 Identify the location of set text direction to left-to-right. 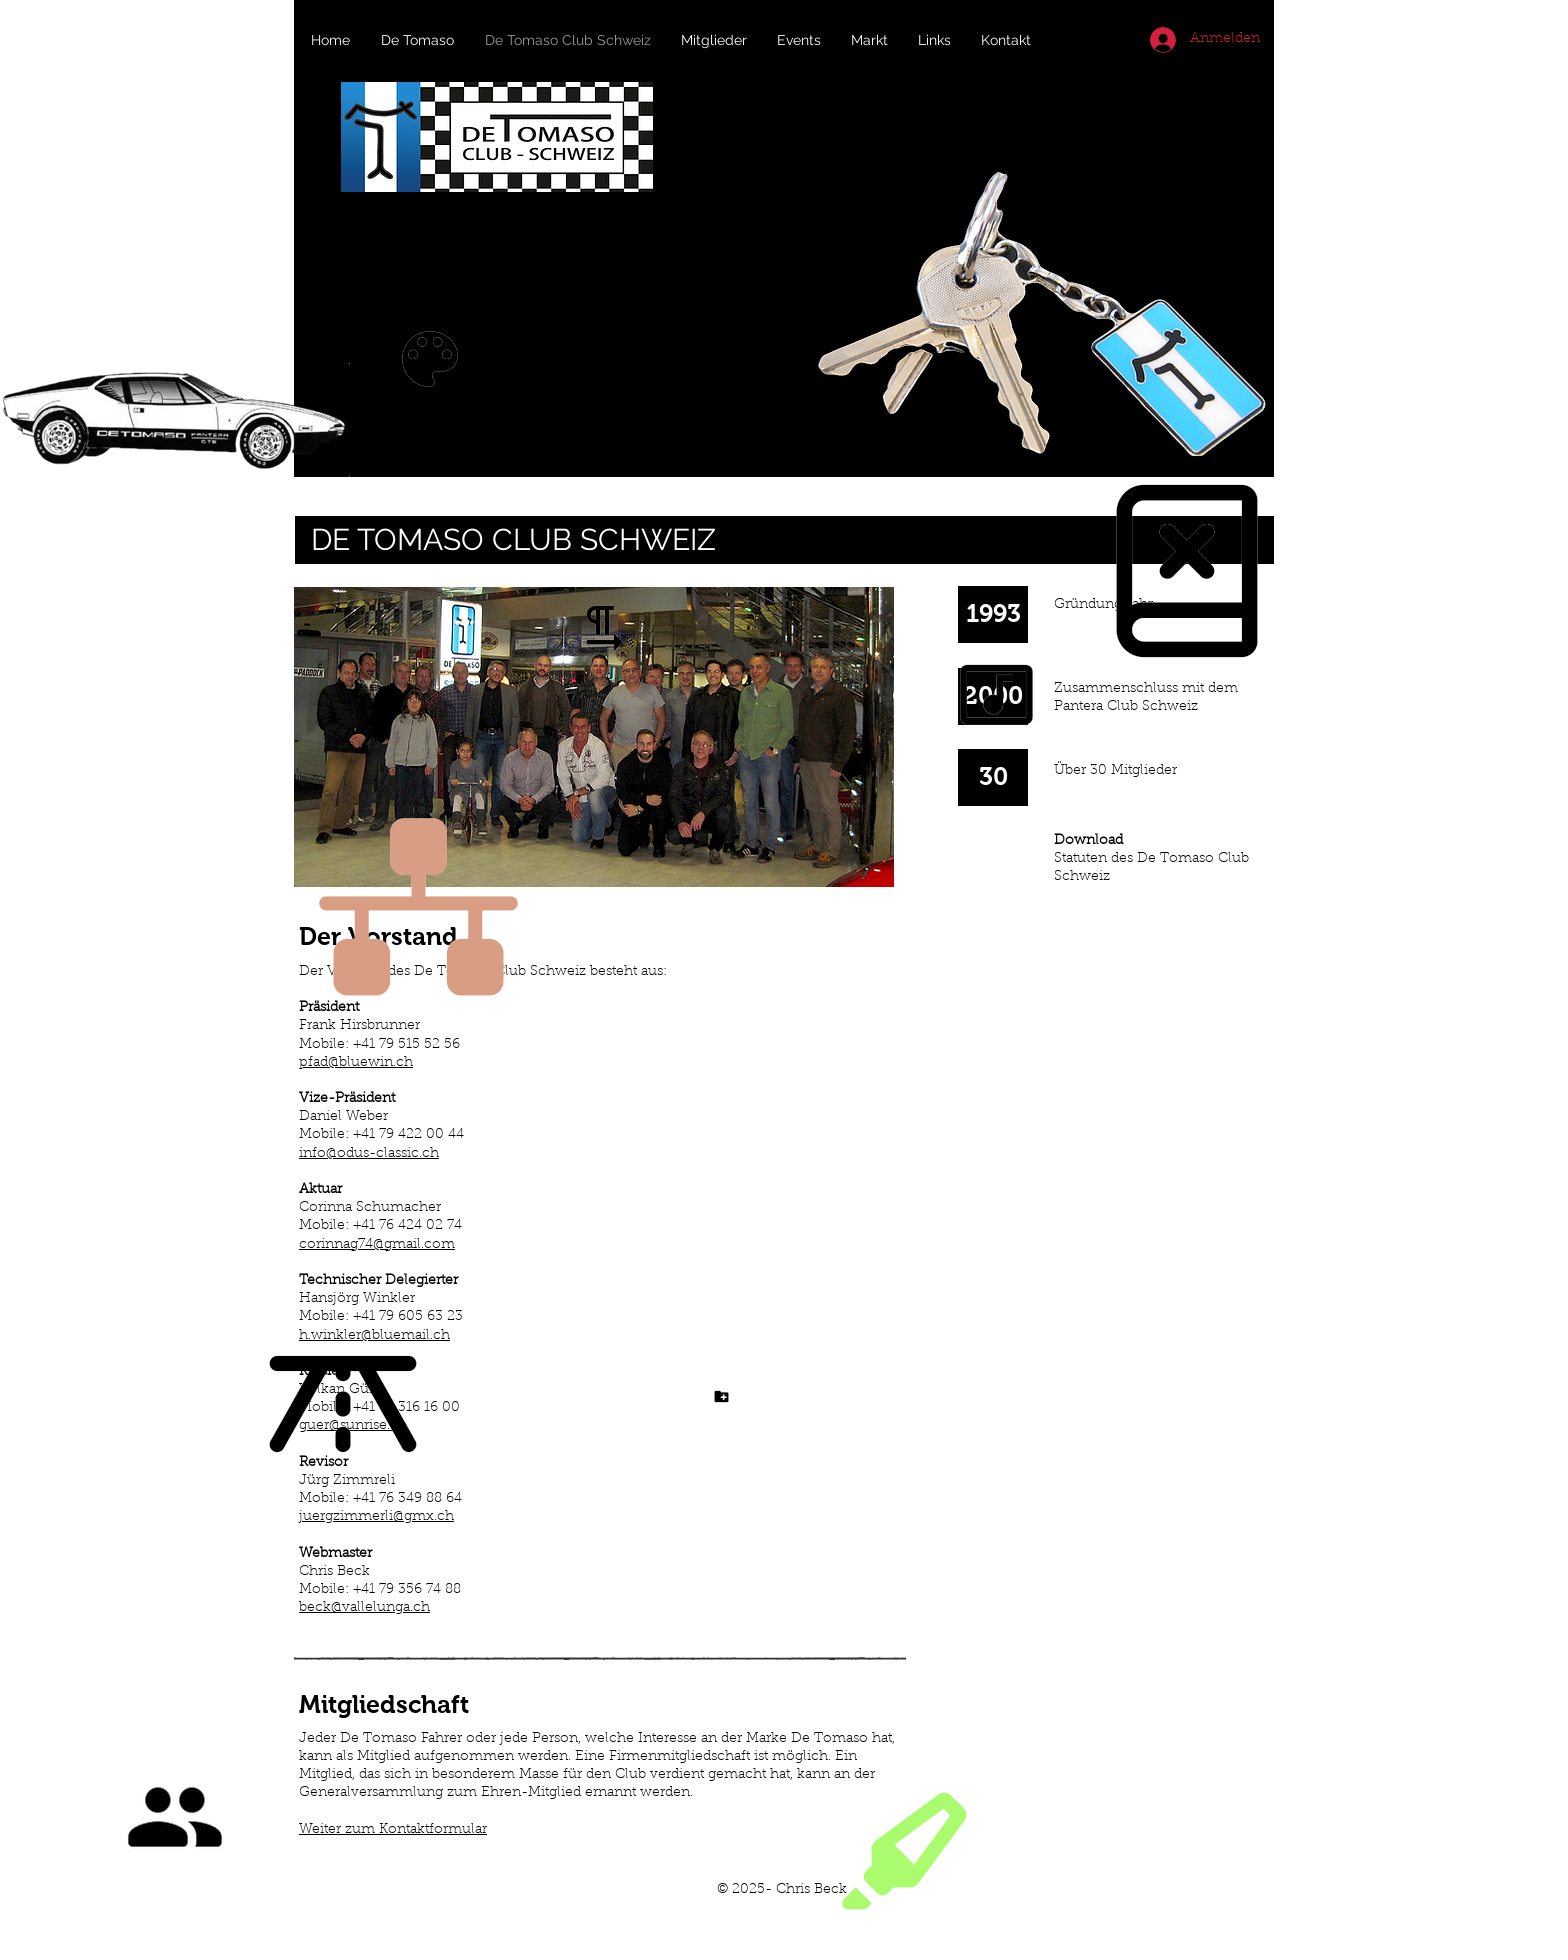
(602, 628).